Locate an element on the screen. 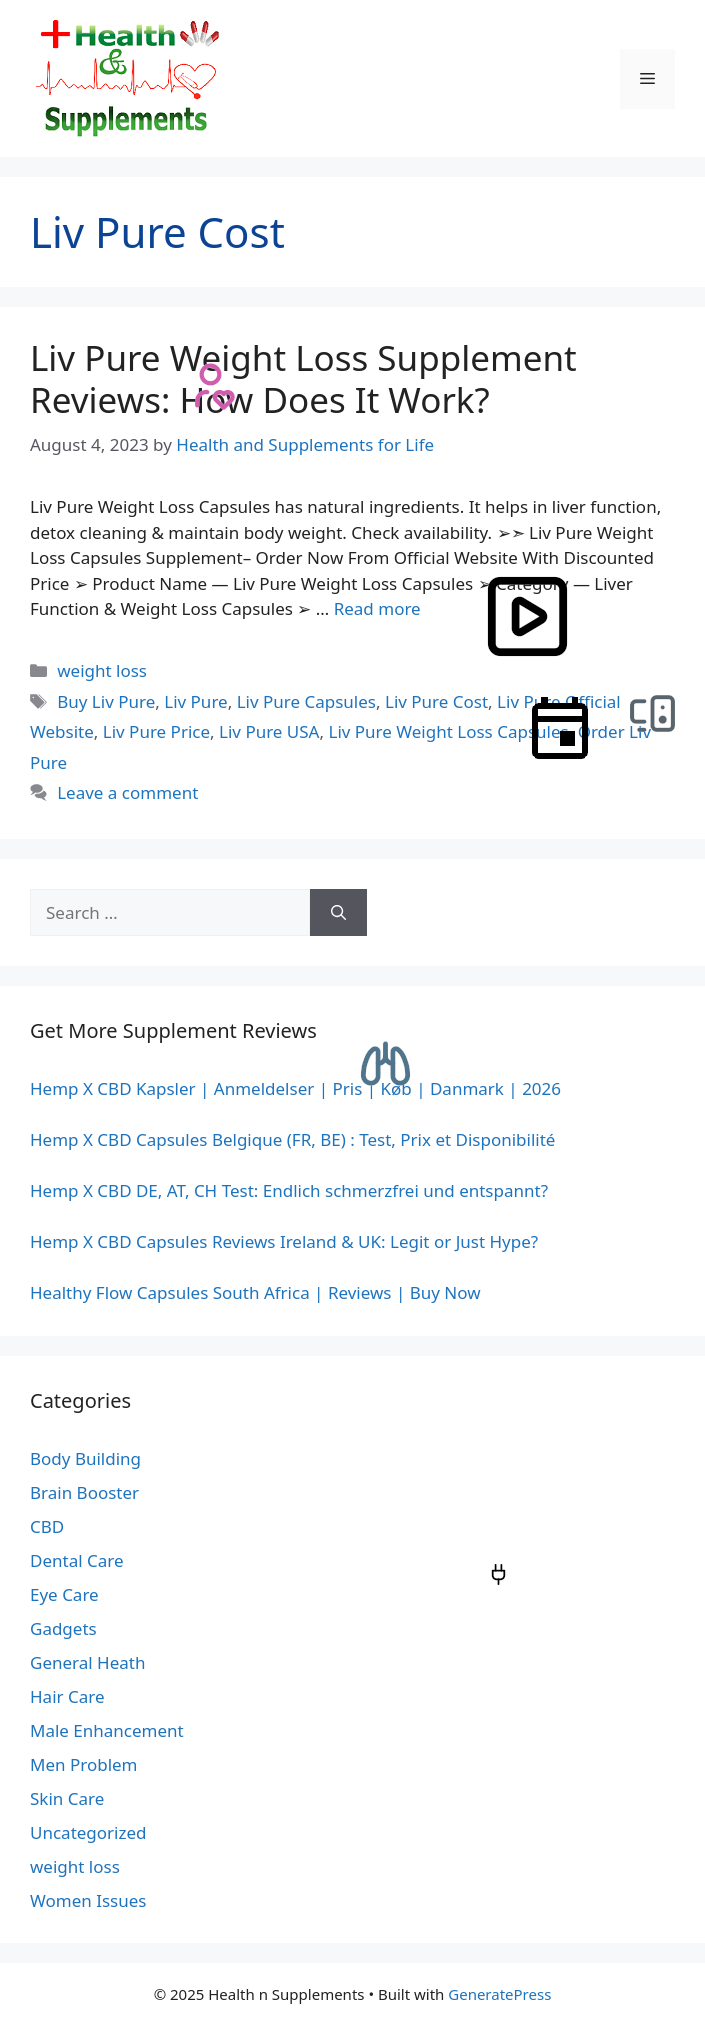  connect to a power source is located at coordinates (498, 1574).